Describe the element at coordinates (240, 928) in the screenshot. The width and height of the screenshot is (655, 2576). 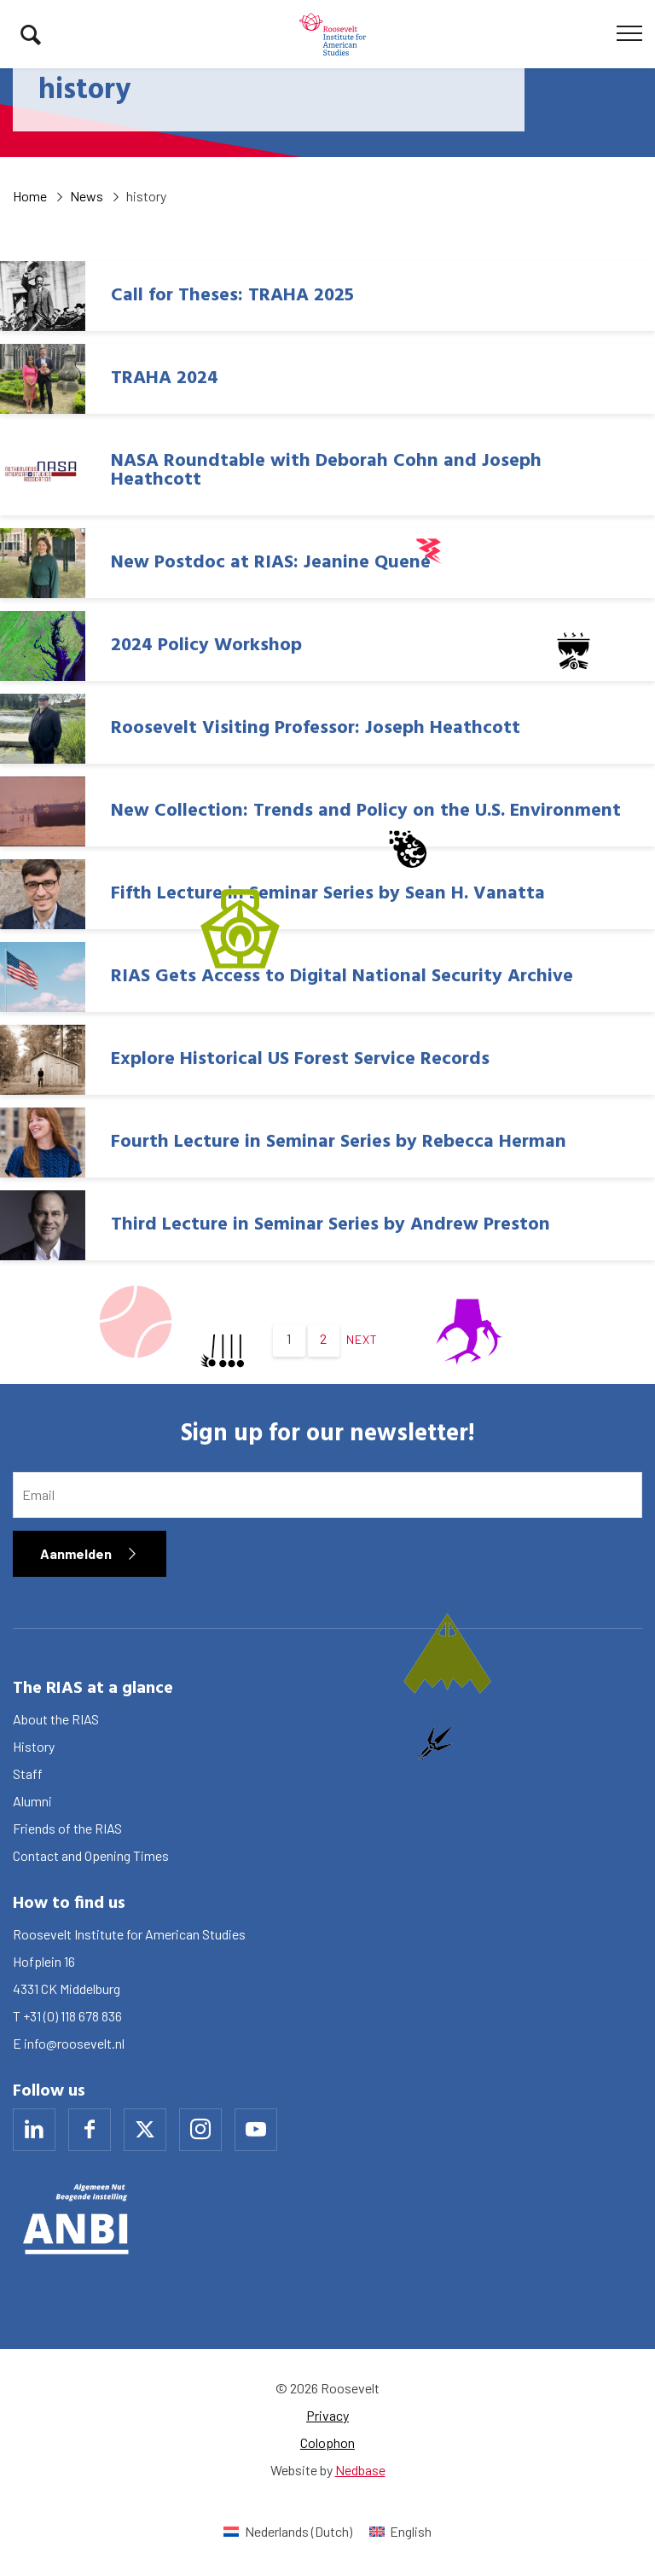
I see `a lantern or light source item in a game inventory` at that location.